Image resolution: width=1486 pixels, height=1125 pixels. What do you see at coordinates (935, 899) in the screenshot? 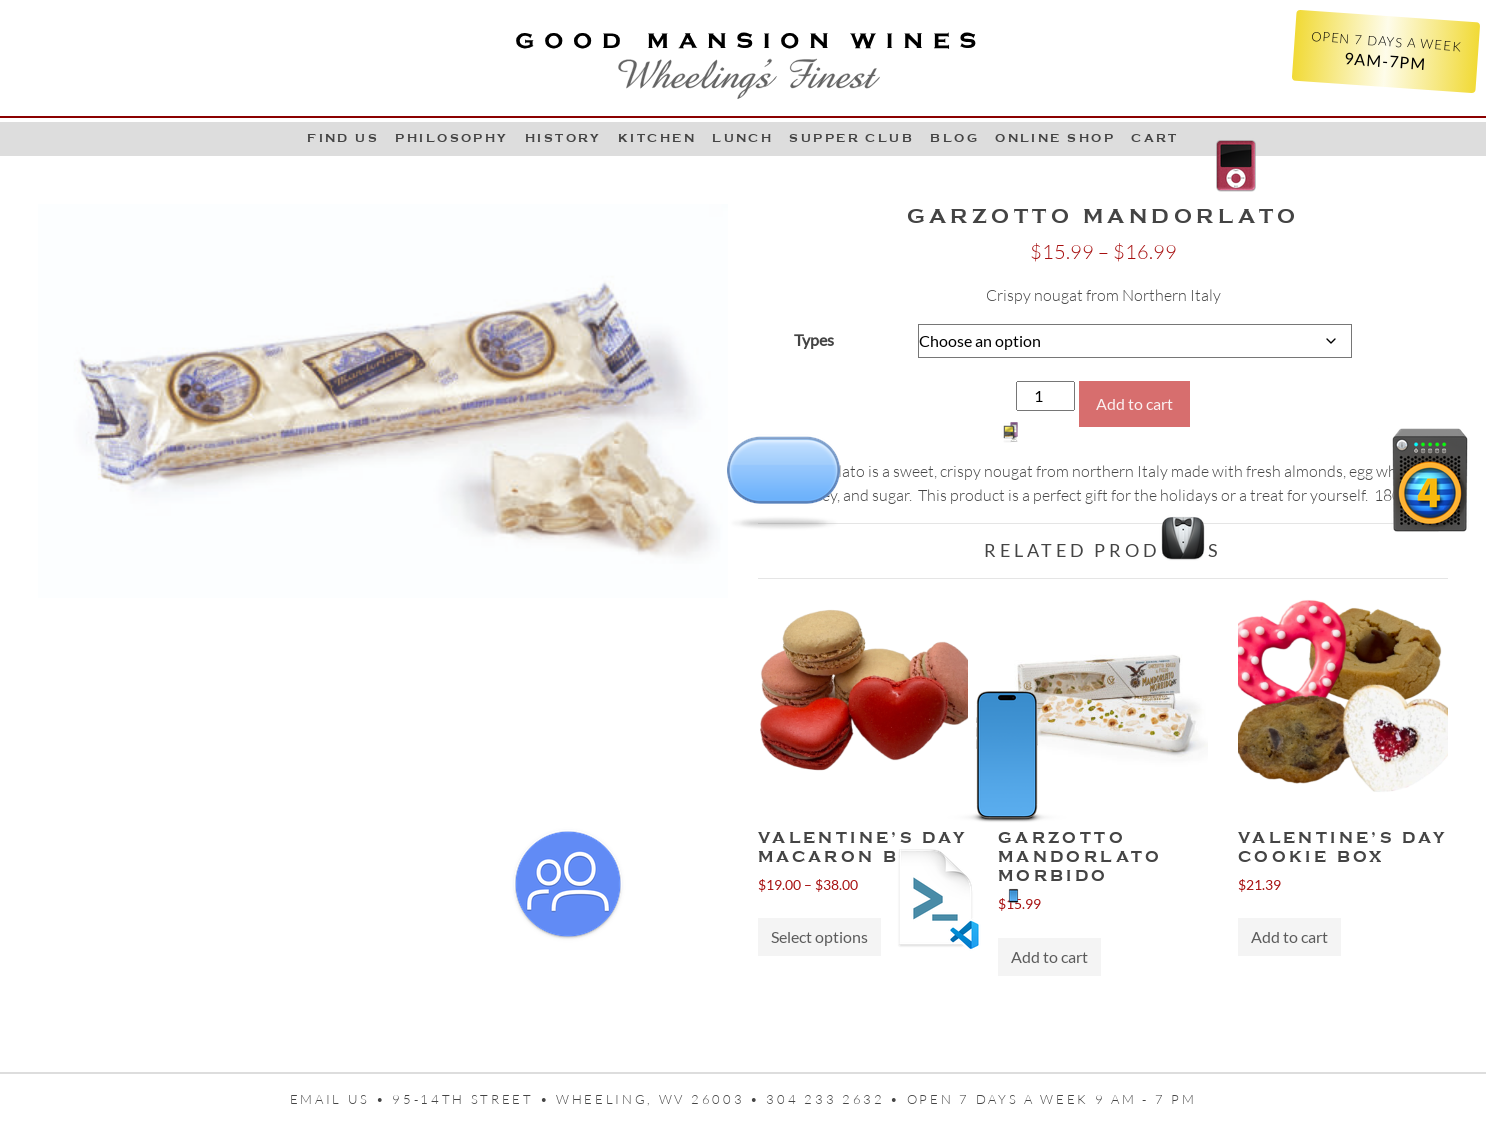
I see `open a PowerShell script file in Visual Studio Code` at bounding box center [935, 899].